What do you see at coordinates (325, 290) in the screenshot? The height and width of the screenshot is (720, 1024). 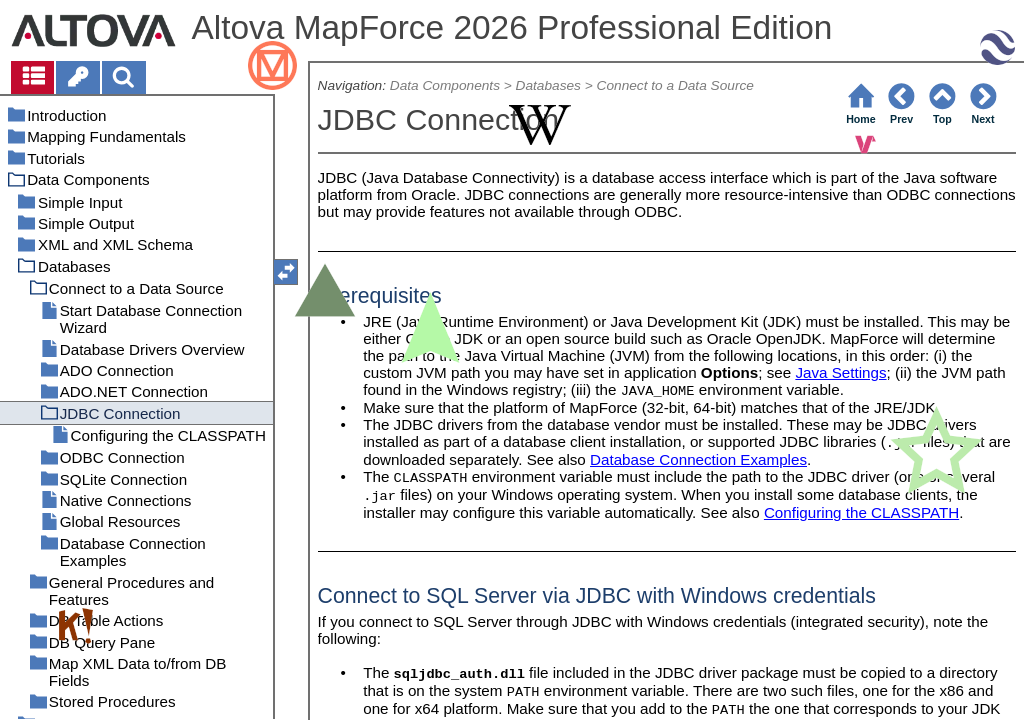 I see `vercel logo` at bounding box center [325, 290].